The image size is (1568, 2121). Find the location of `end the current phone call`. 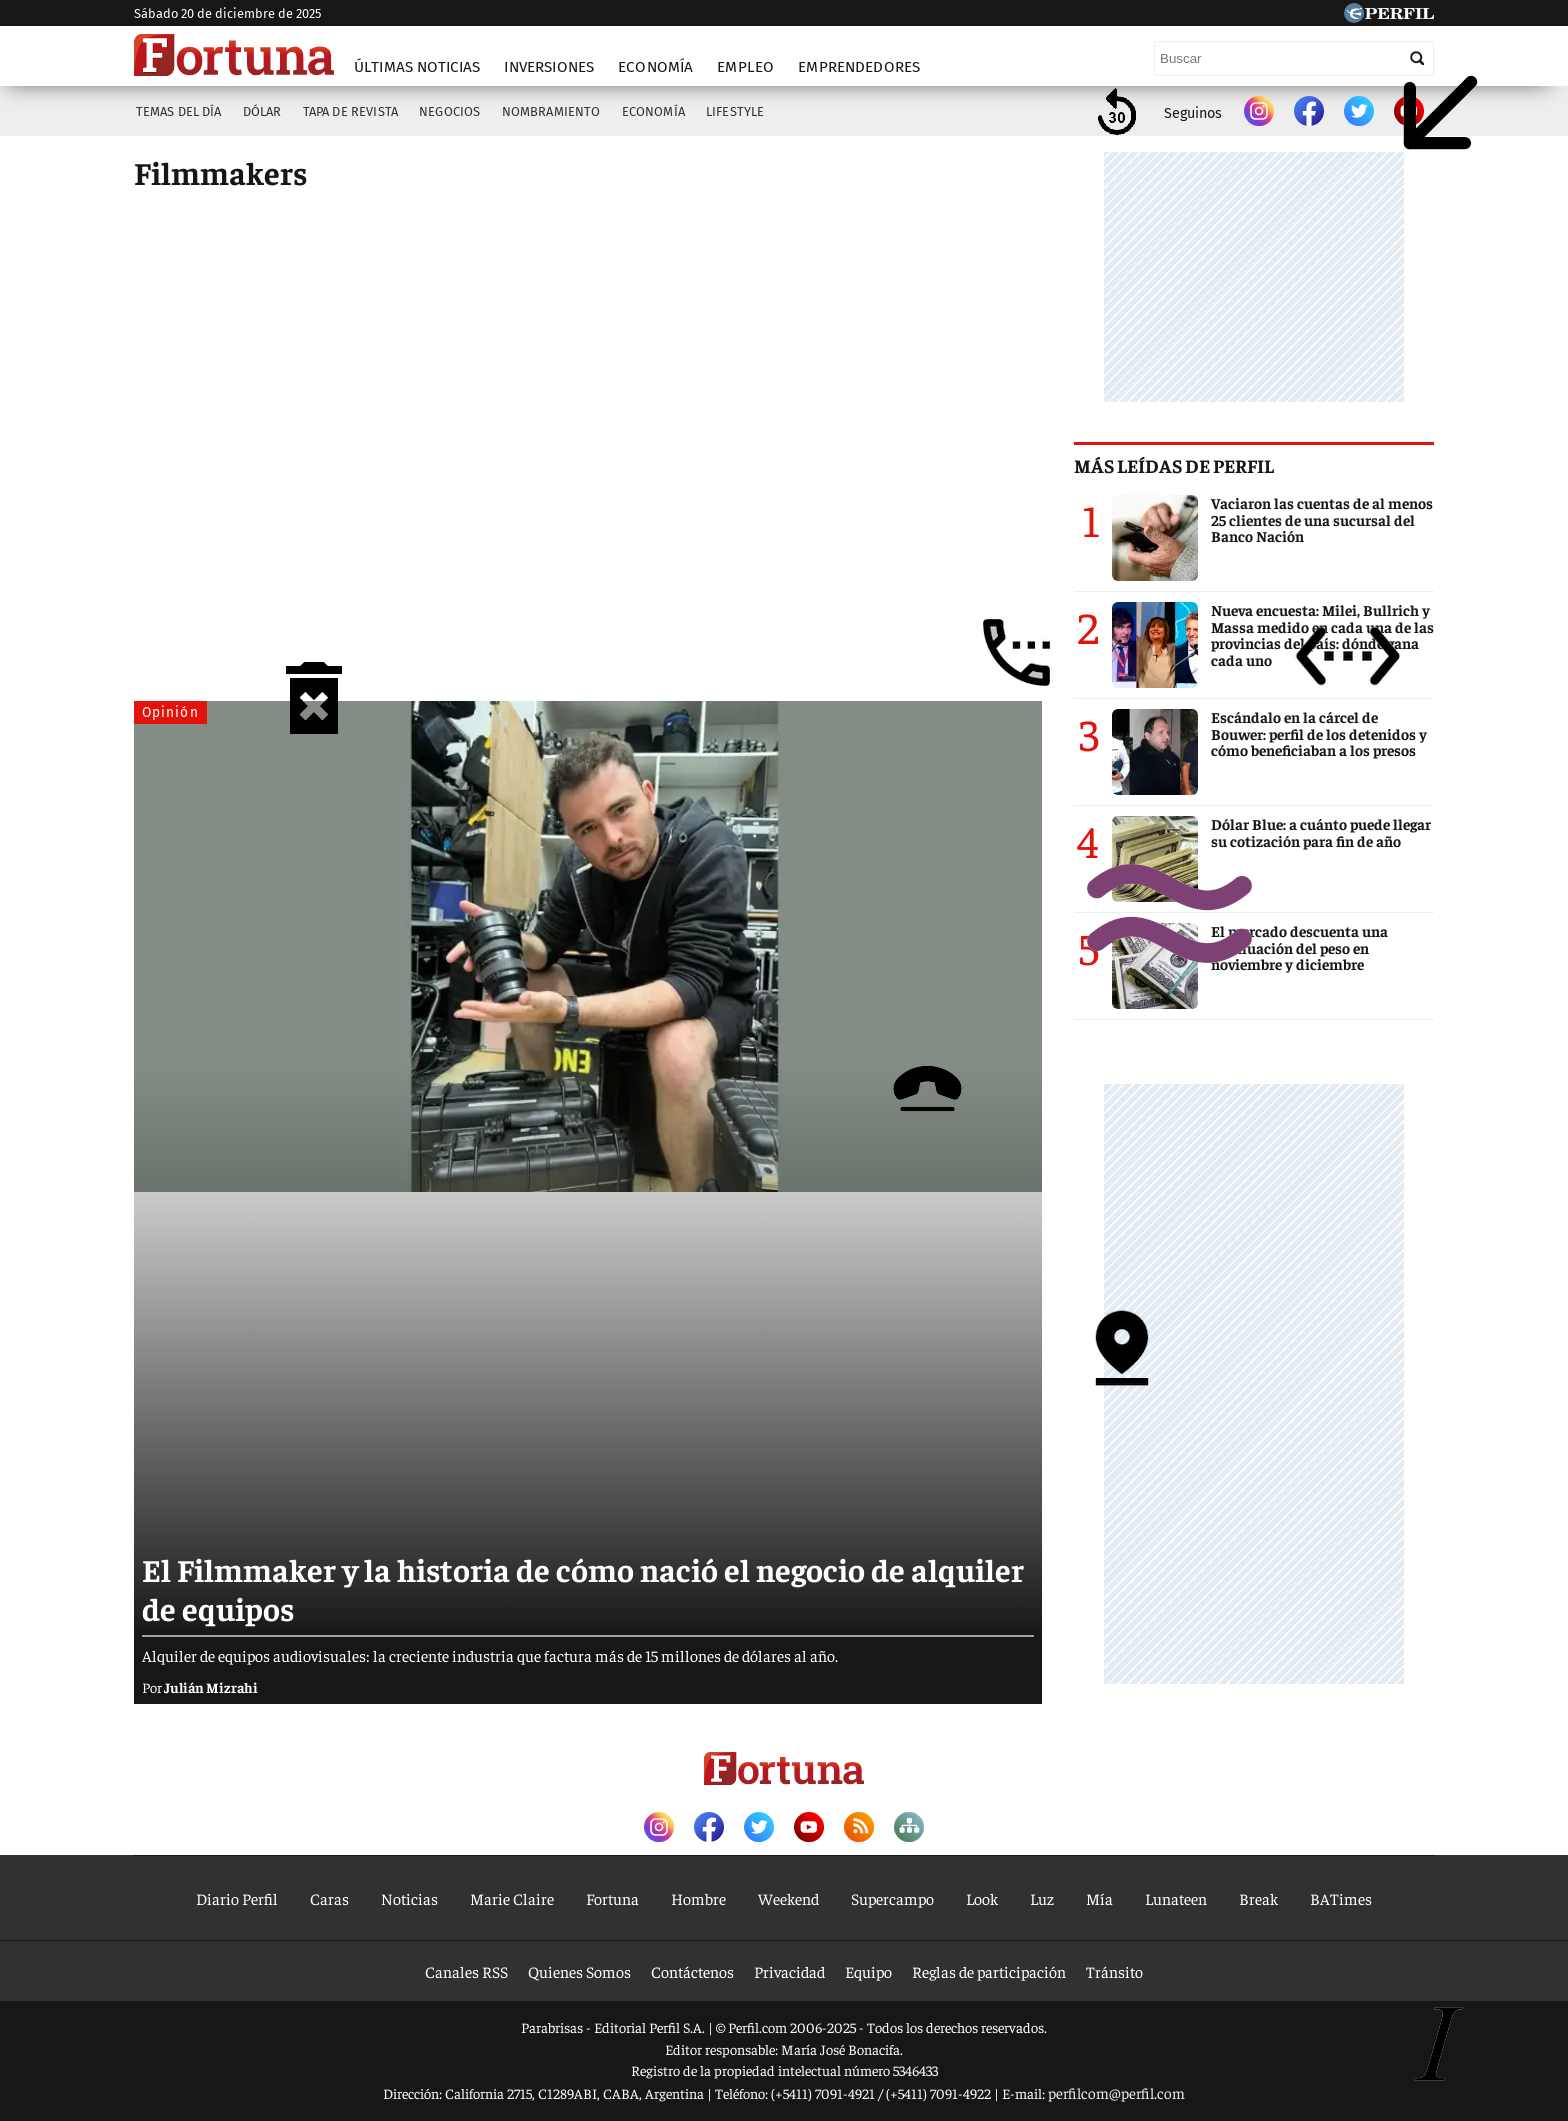

end the current phone call is located at coordinates (927, 1088).